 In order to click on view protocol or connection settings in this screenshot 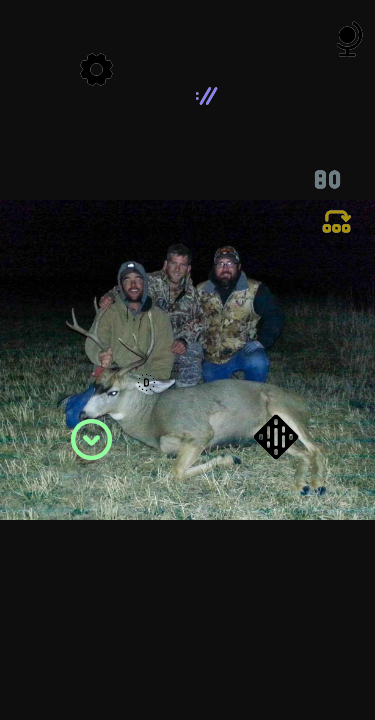, I will do `click(206, 96)`.